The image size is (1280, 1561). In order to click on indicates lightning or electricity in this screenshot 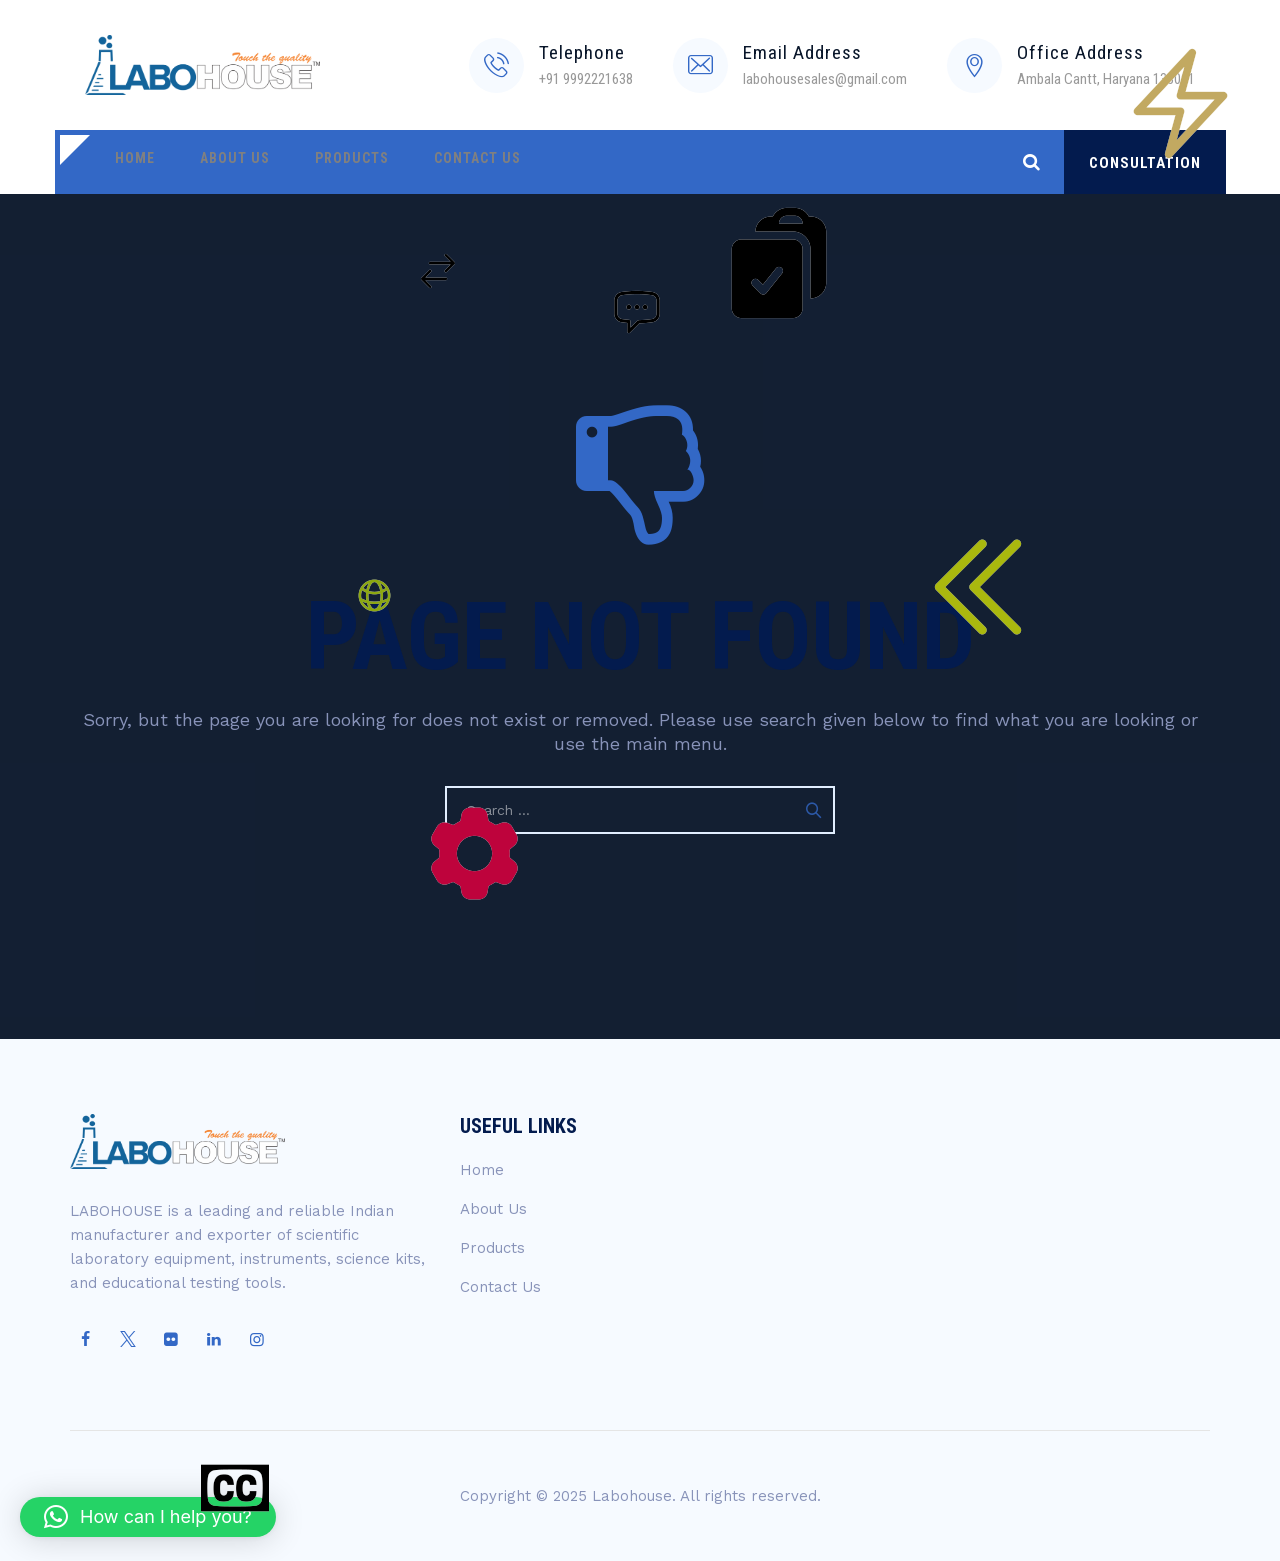, I will do `click(1180, 103)`.